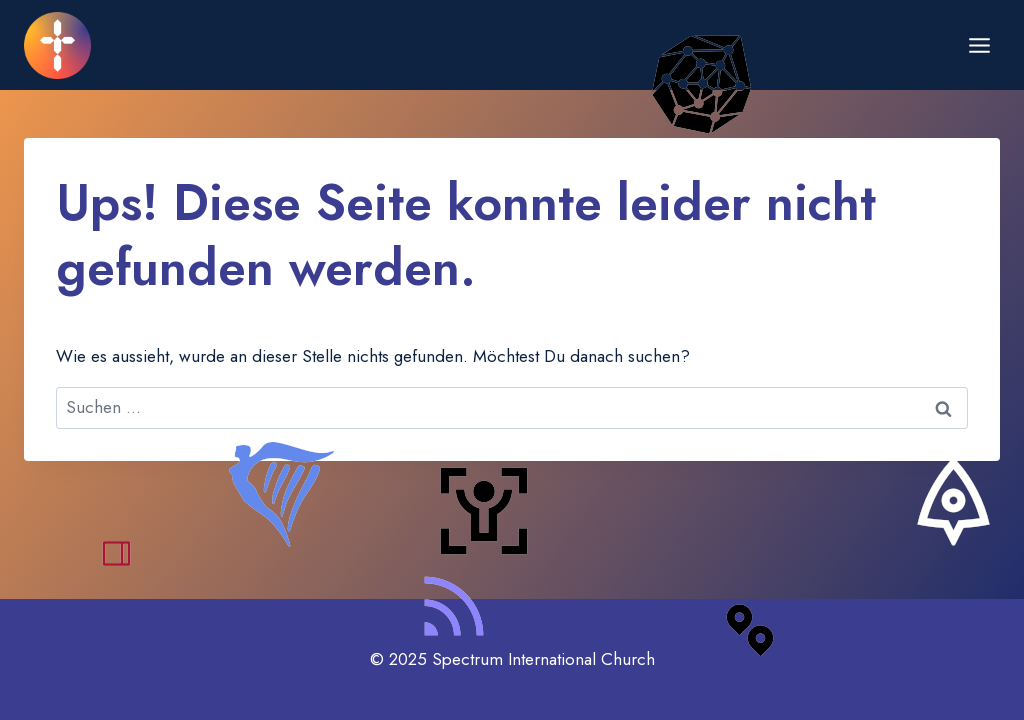 The width and height of the screenshot is (1024, 720). What do you see at coordinates (750, 630) in the screenshot?
I see `view distance between two locations` at bounding box center [750, 630].